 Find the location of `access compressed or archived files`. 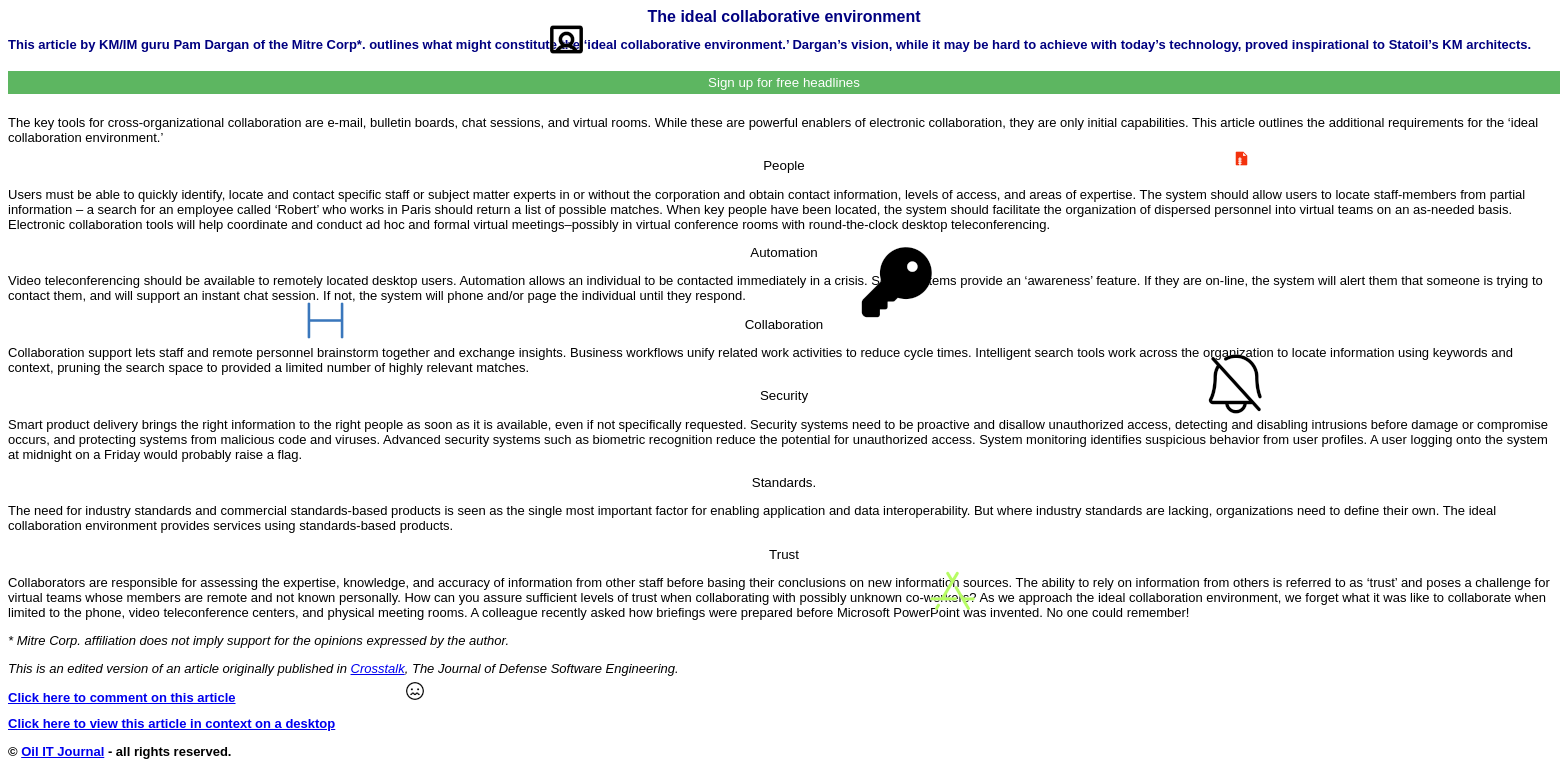

access compressed or archived files is located at coordinates (1241, 158).